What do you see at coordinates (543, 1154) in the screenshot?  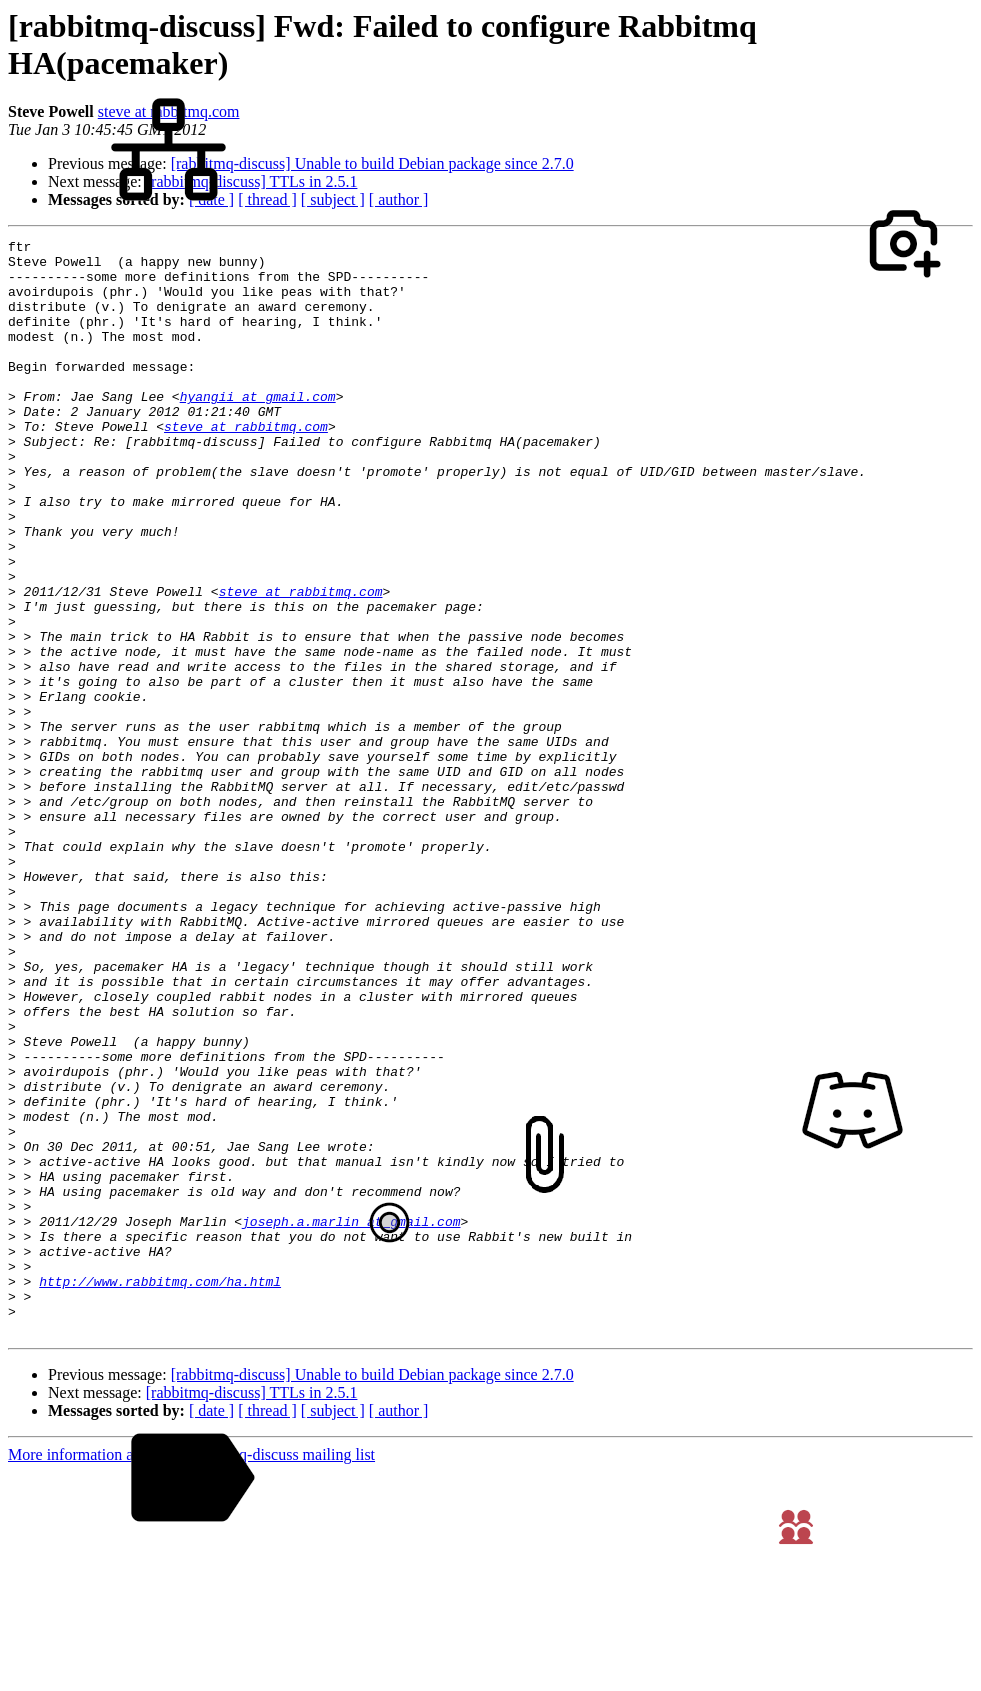 I see `attach a file to your message` at bounding box center [543, 1154].